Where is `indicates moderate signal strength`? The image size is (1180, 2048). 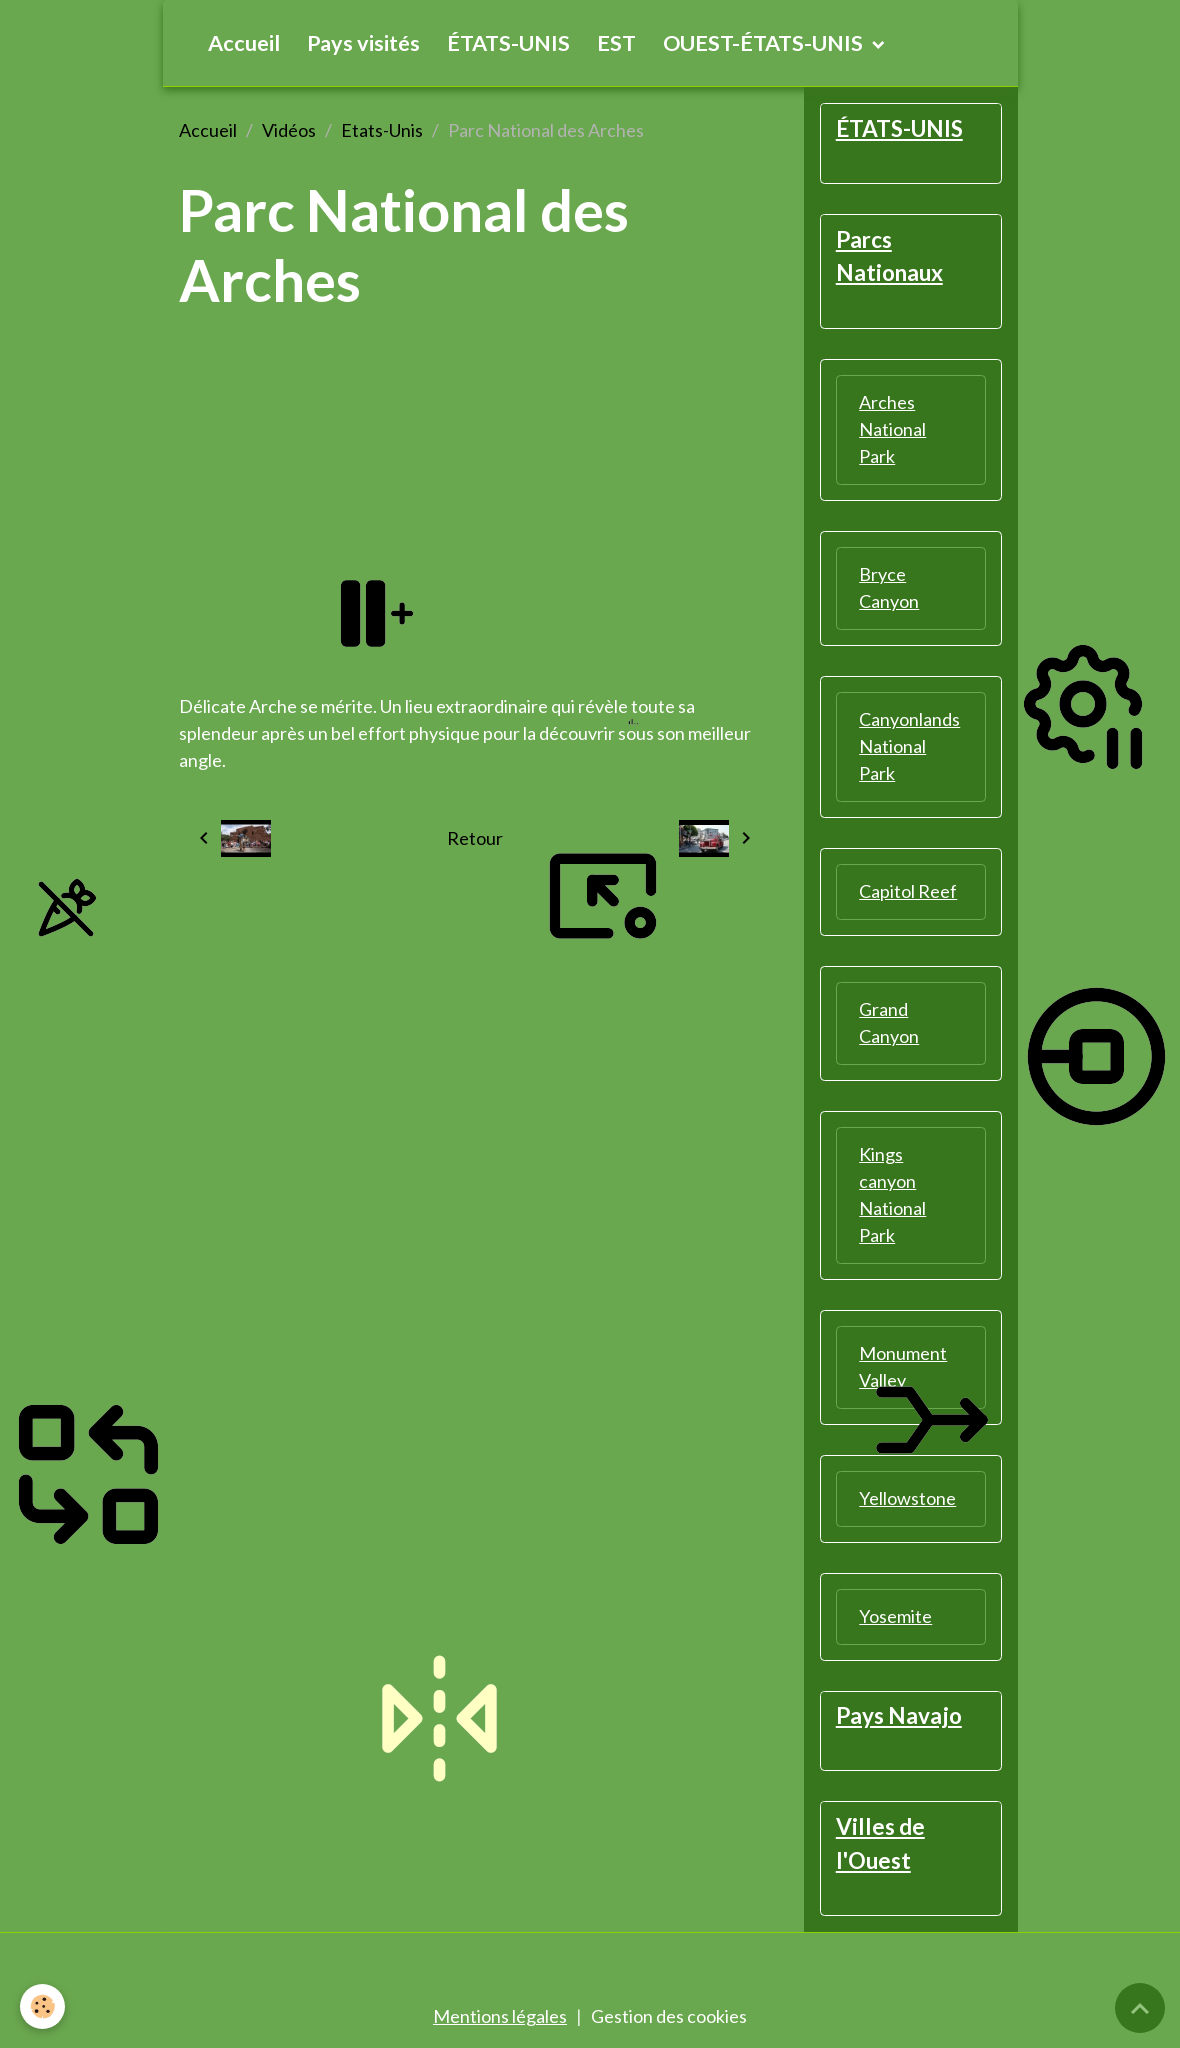 indicates moderate signal strength is located at coordinates (633, 719).